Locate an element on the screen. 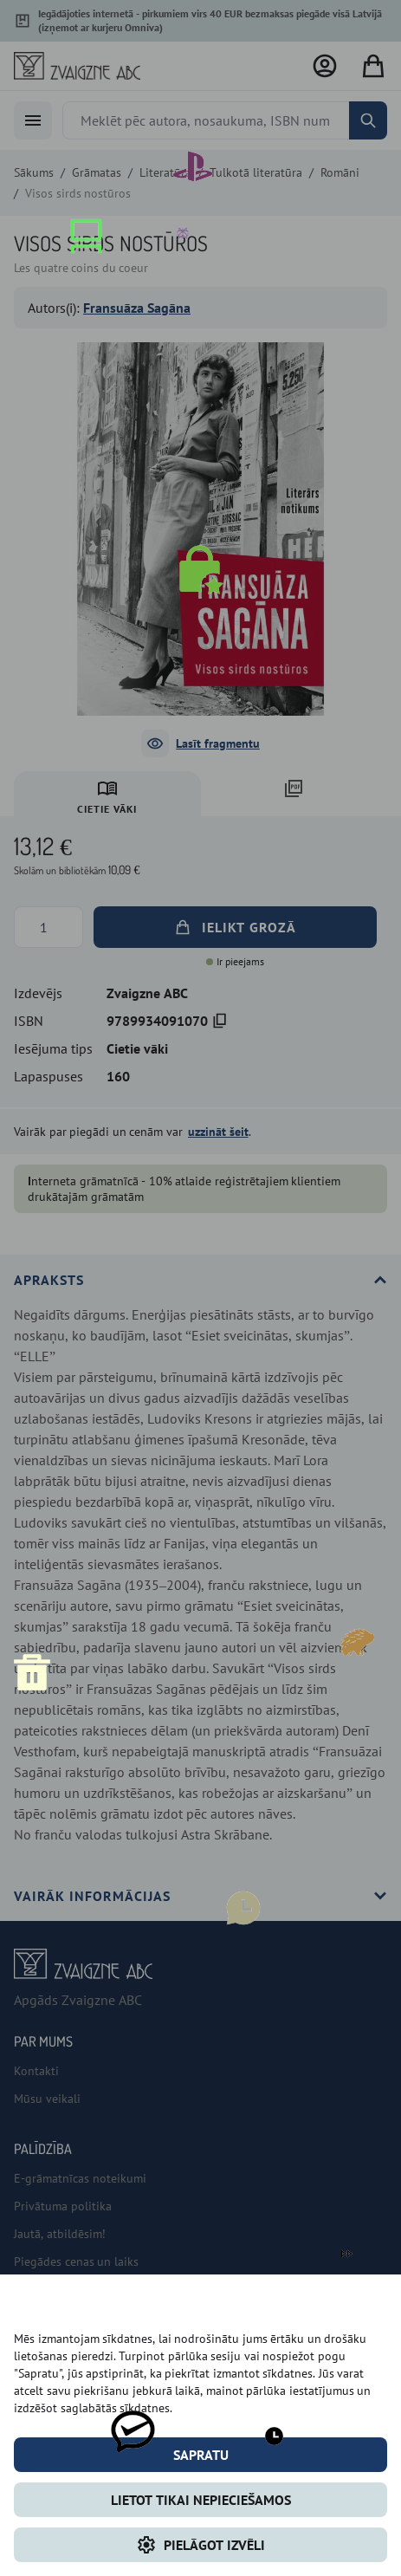 The image size is (401, 2576). pay with WeChat Pay is located at coordinates (133, 2430).